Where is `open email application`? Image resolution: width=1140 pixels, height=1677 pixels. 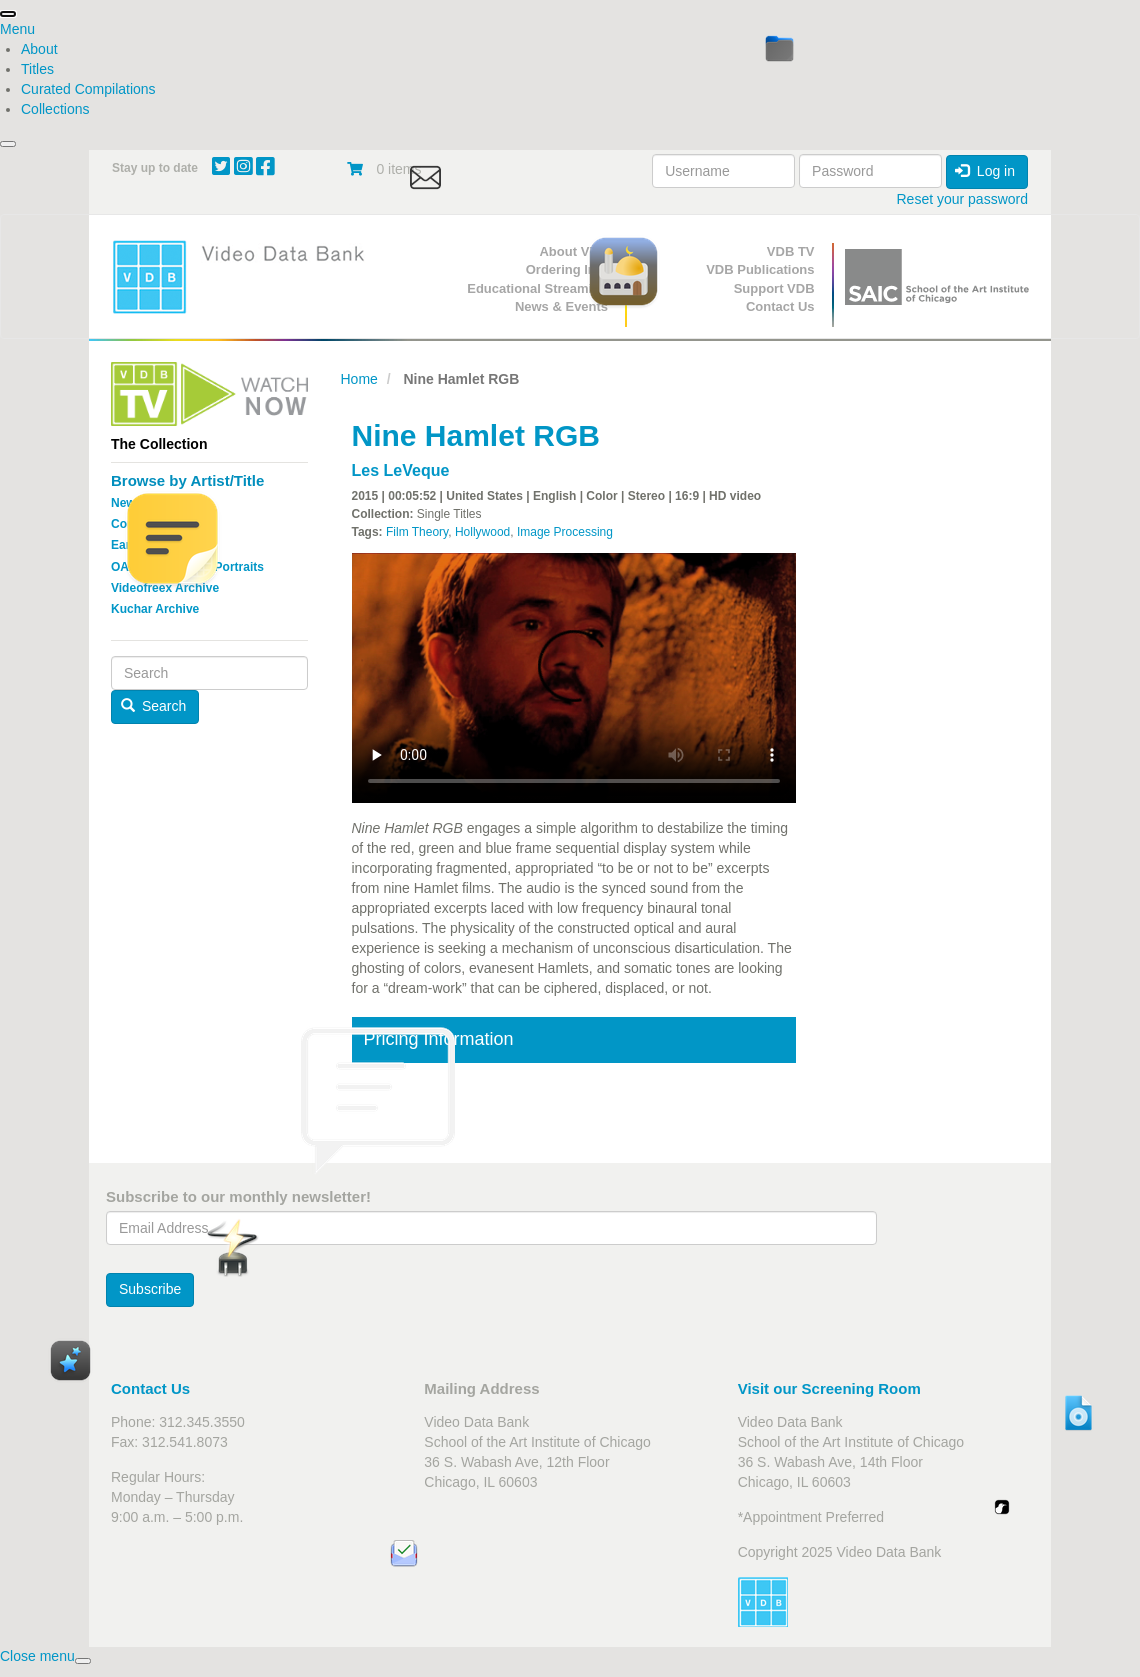
open email application is located at coordinates (425, 177).